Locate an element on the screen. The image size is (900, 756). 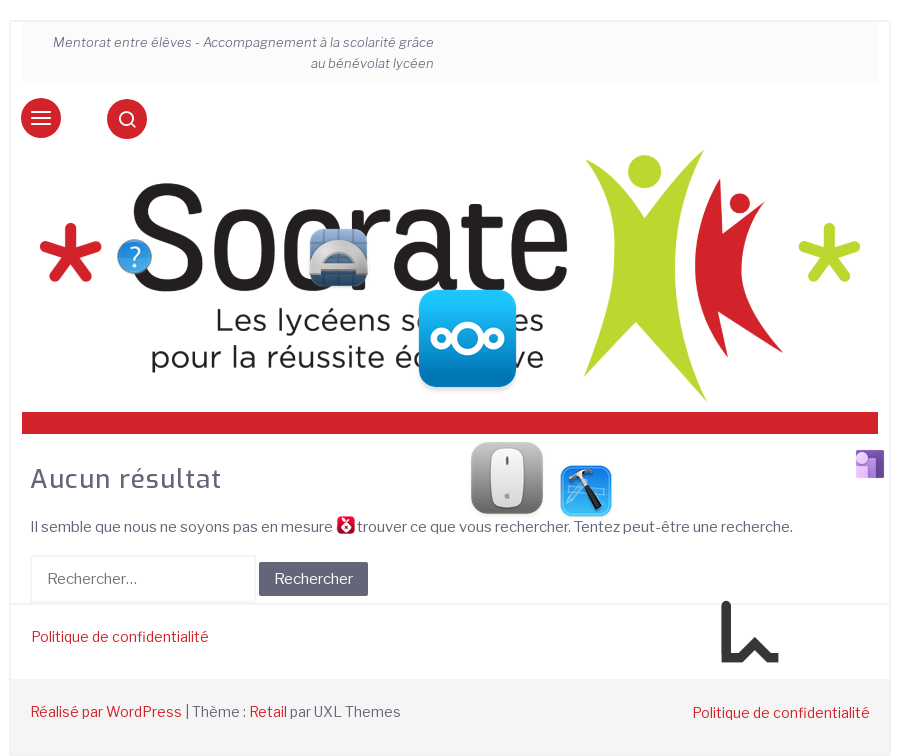
open the CoreHR app is located at coordinates (870, 464).